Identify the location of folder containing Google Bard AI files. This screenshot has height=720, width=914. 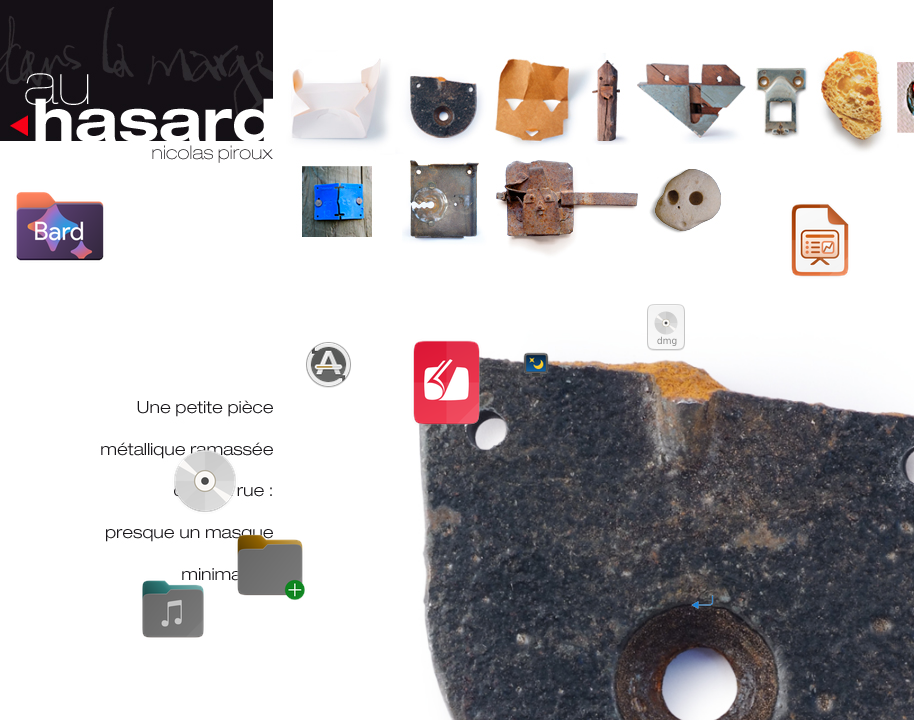
(59, 228).